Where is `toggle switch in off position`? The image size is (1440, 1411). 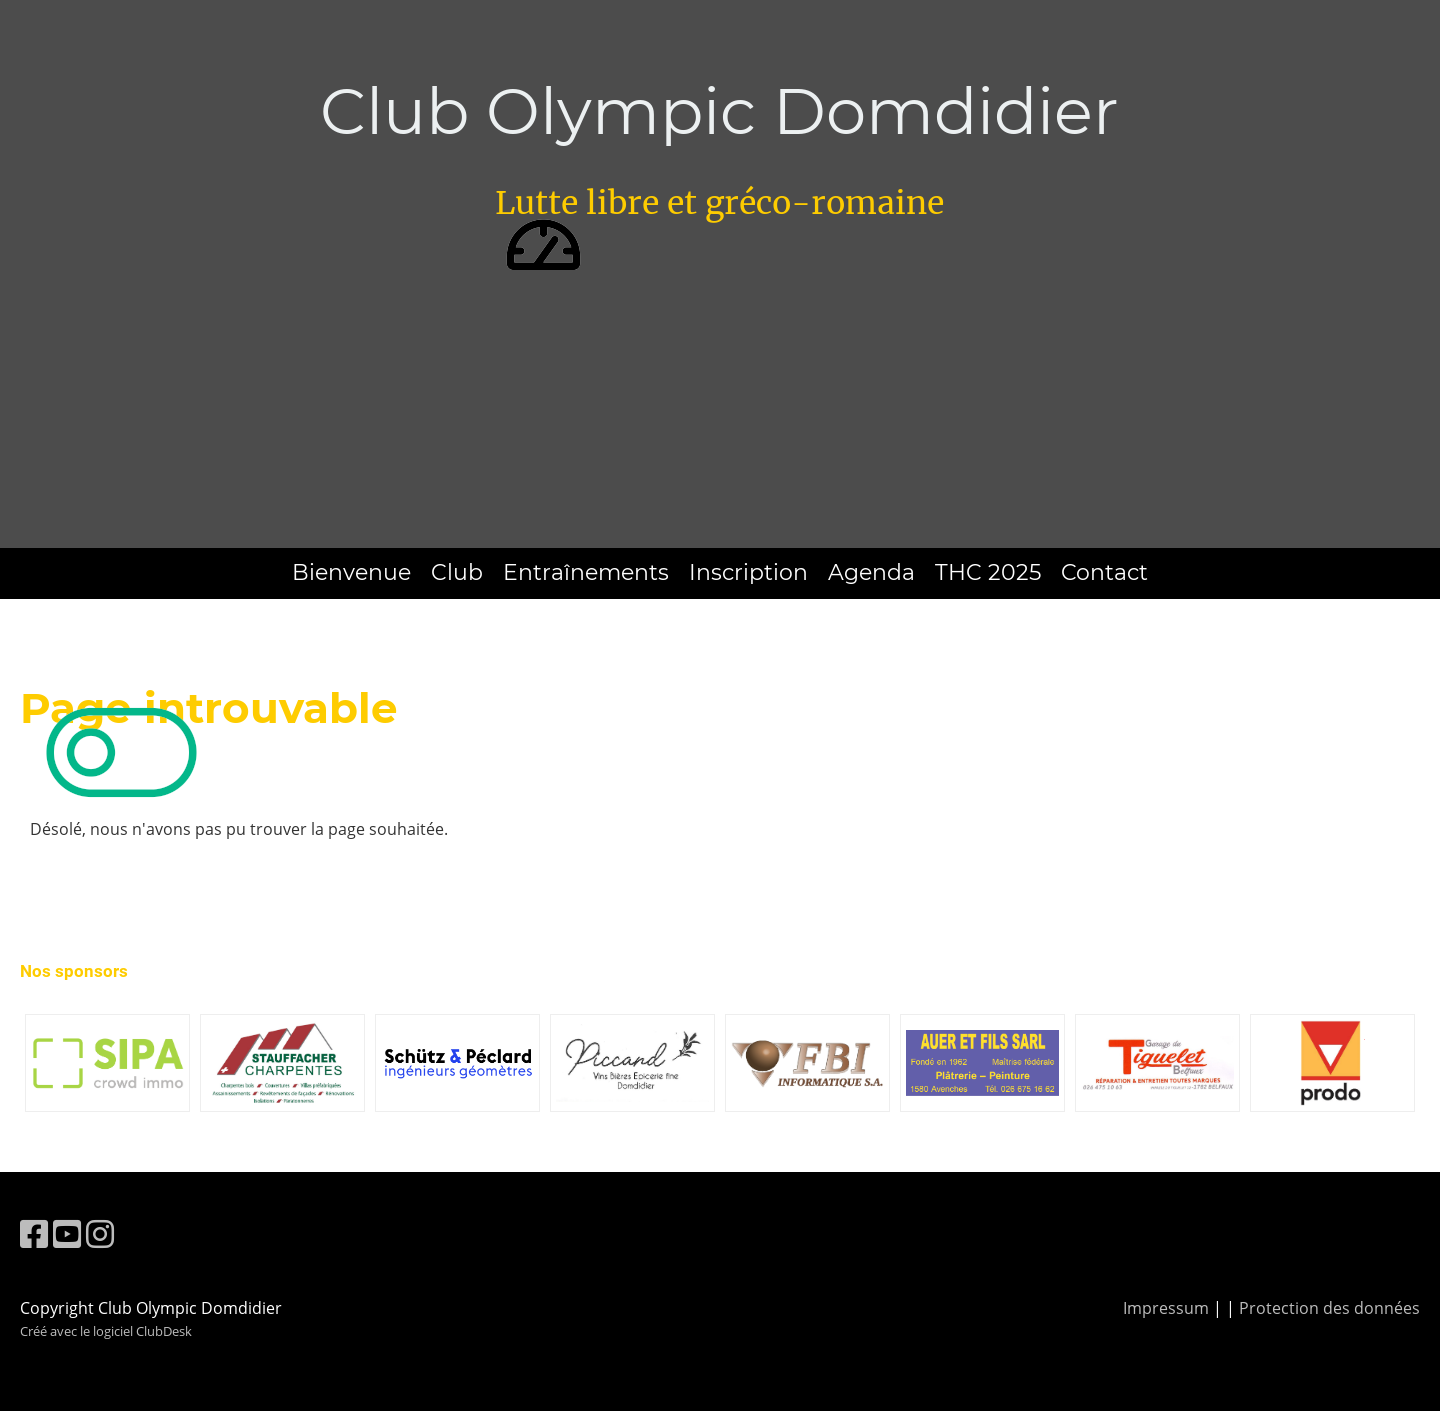 toggle switch in off position is located at coordinates (121, 752).